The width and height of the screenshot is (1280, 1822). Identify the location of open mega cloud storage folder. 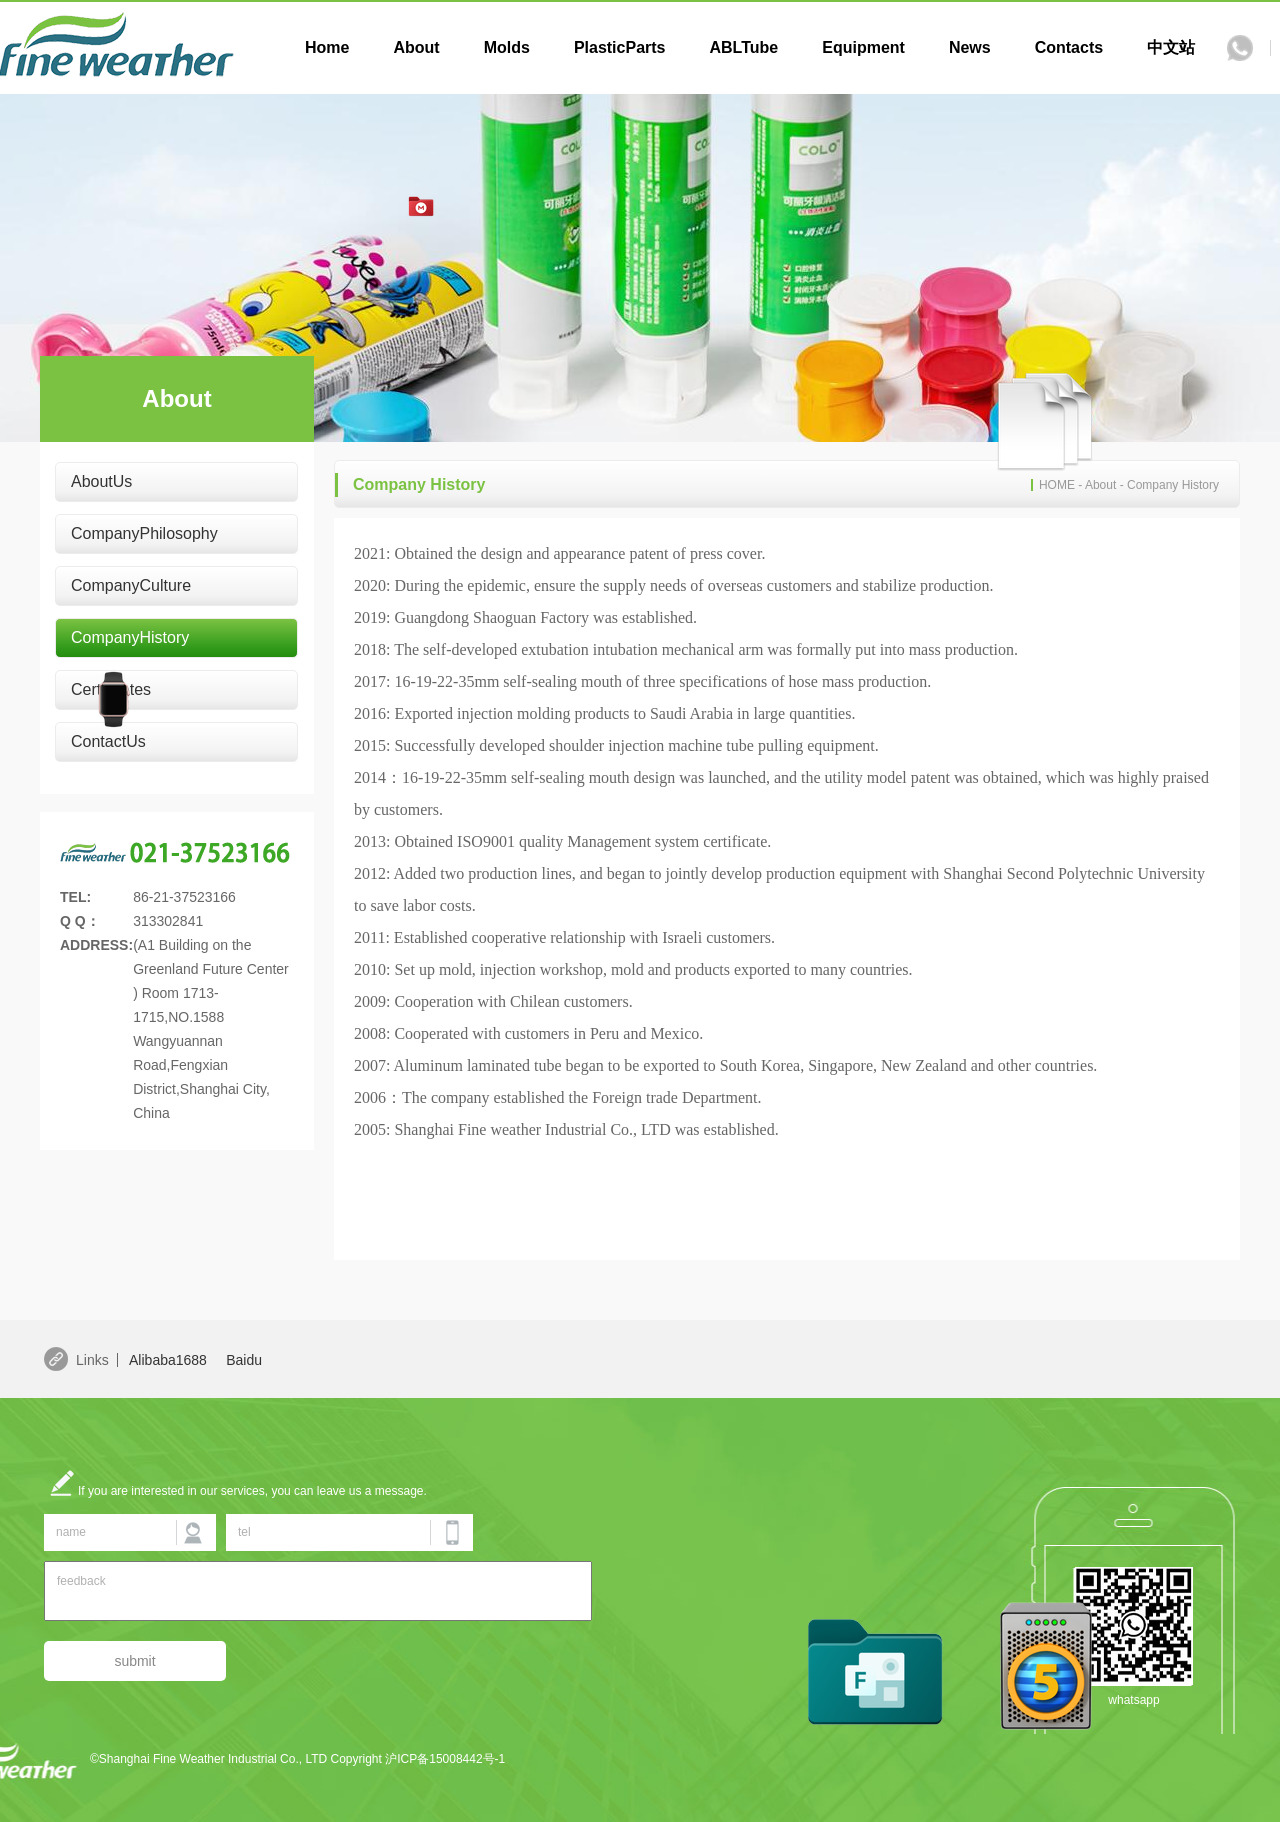
(421, 207).